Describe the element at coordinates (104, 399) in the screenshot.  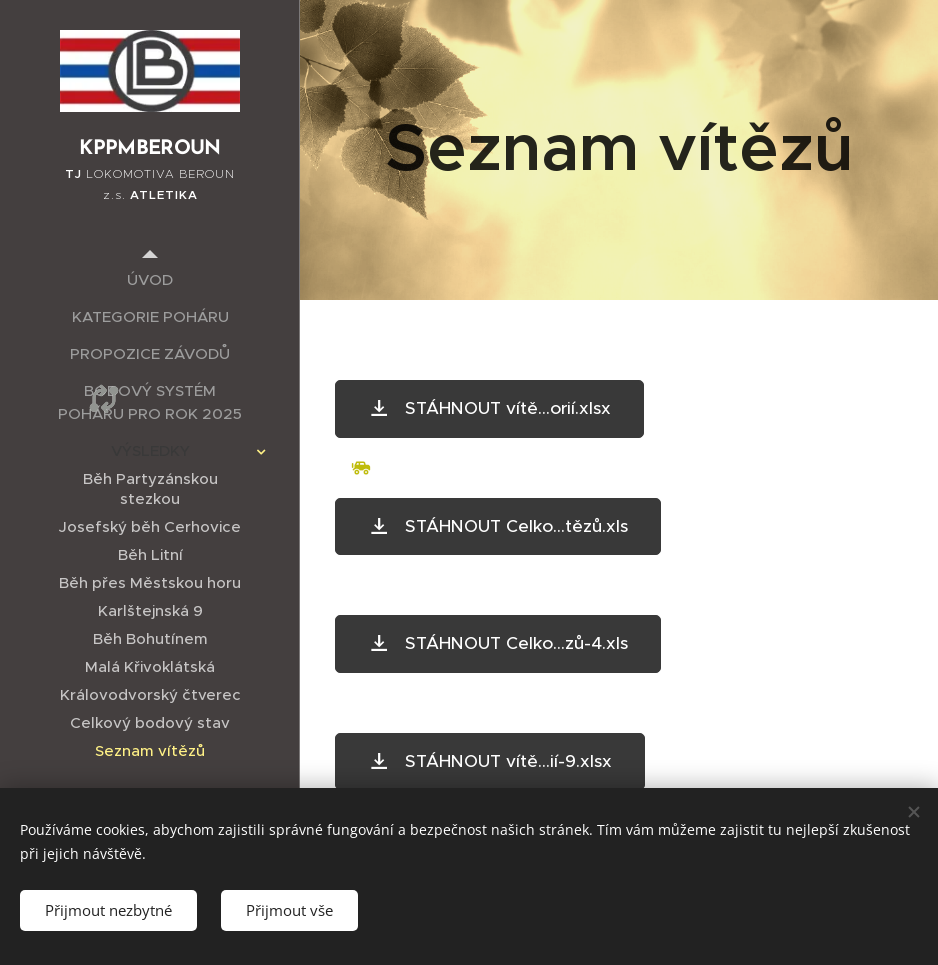
I see `swap or exchange items` at that location.